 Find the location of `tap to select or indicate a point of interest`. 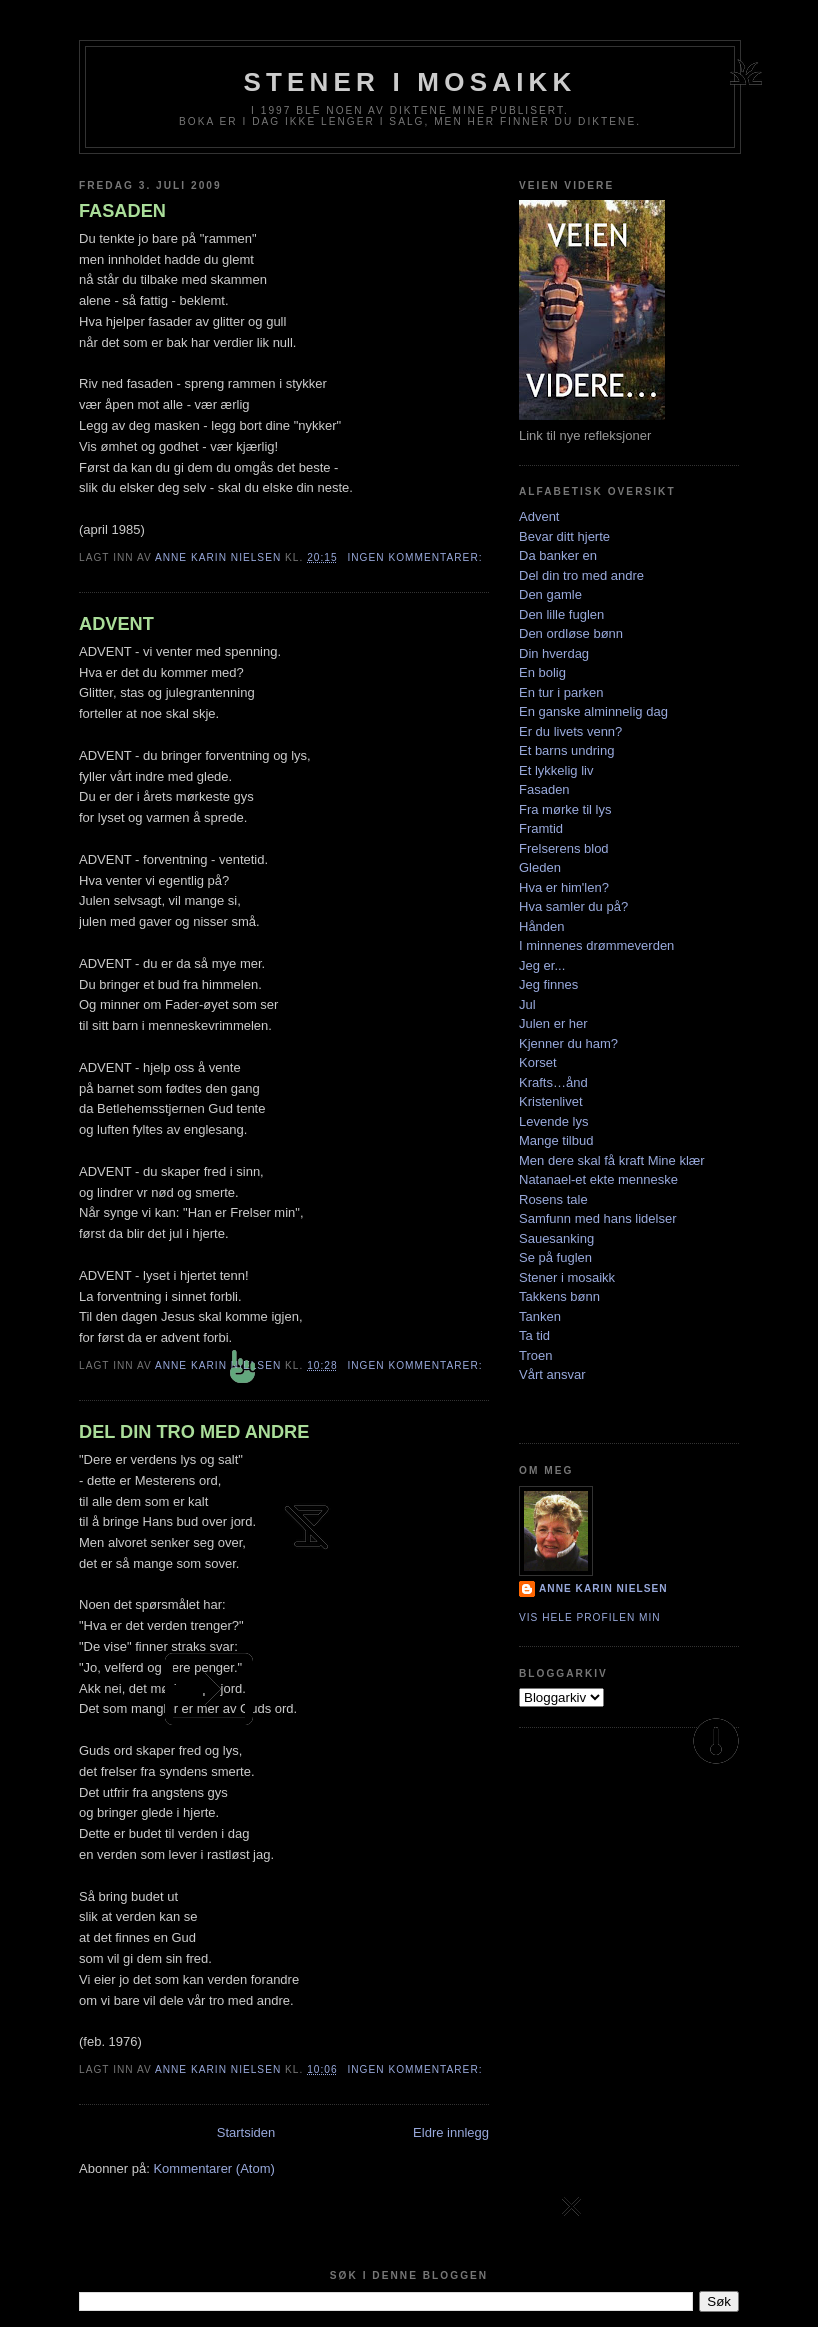

tap to select or indicate a point of interest is located at coordinates (242, 1366).